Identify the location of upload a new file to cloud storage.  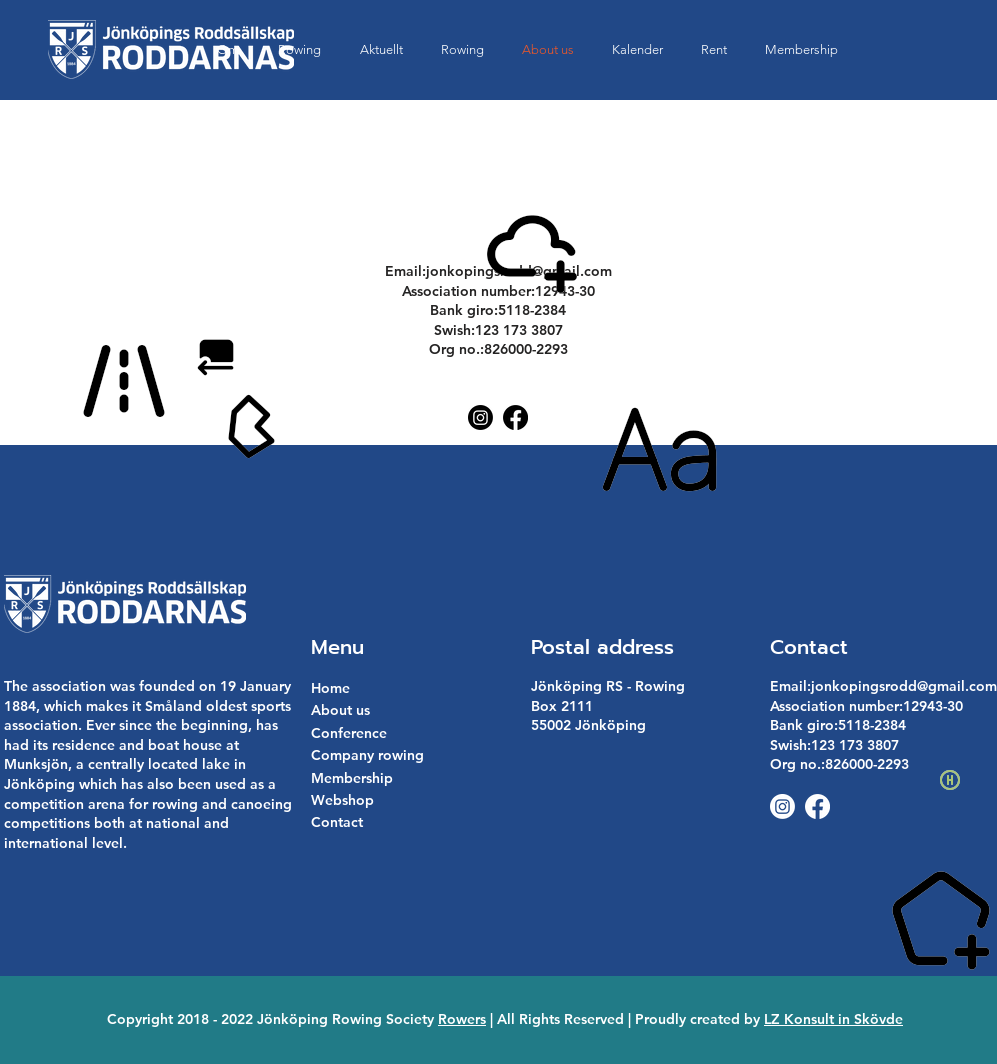
(532, 248).